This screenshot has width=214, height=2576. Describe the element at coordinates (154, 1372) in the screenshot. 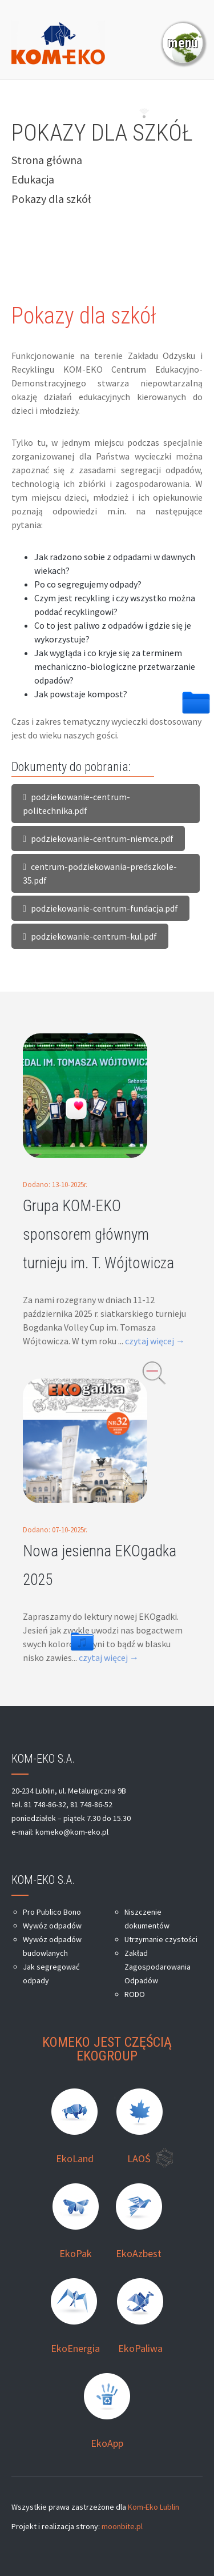

I see `zoom out on file preview` at that location.